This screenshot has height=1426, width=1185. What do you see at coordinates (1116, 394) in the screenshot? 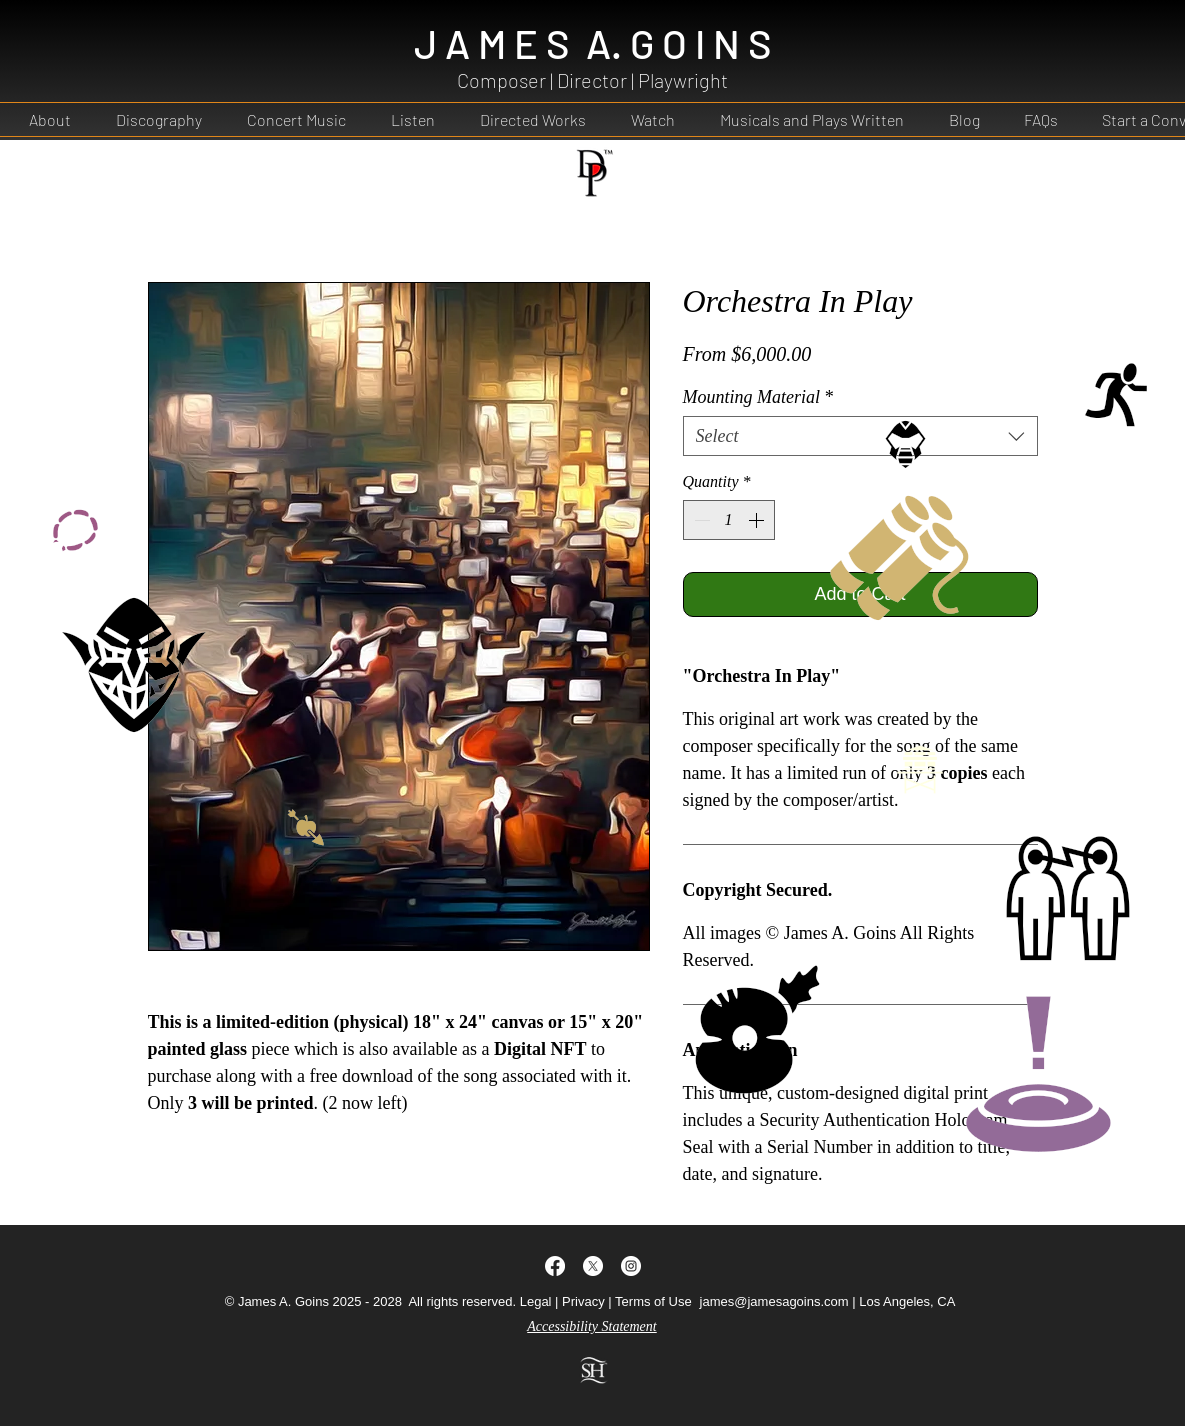
I see `start or resume running in a game` at bounding box center [1116, 394].